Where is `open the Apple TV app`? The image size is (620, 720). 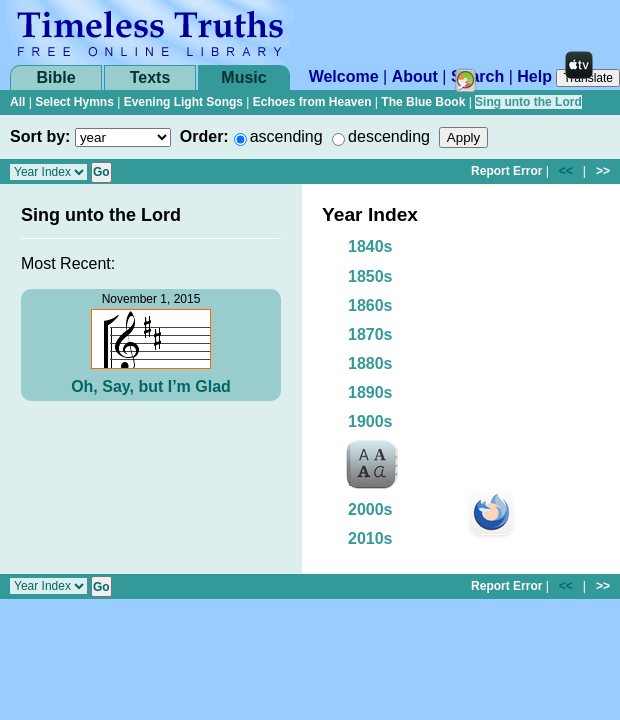 open the Apple TV app is located at coordinates (579, 65).